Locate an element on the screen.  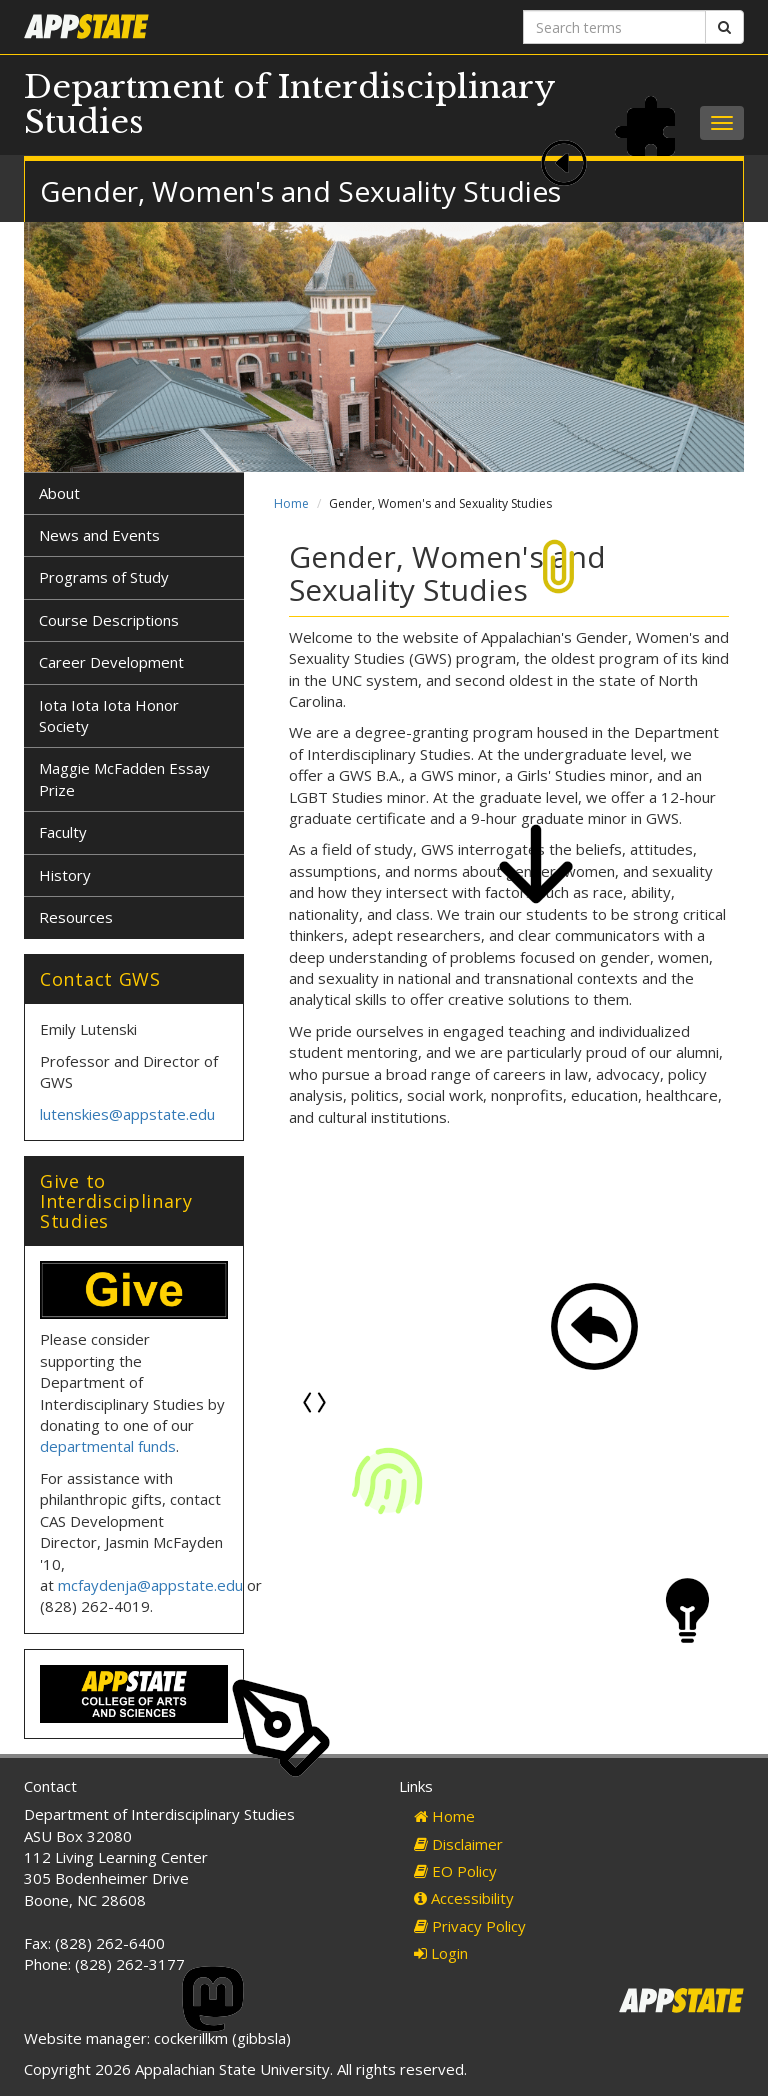
attach a file to your message is located at coordinates (558, 566).